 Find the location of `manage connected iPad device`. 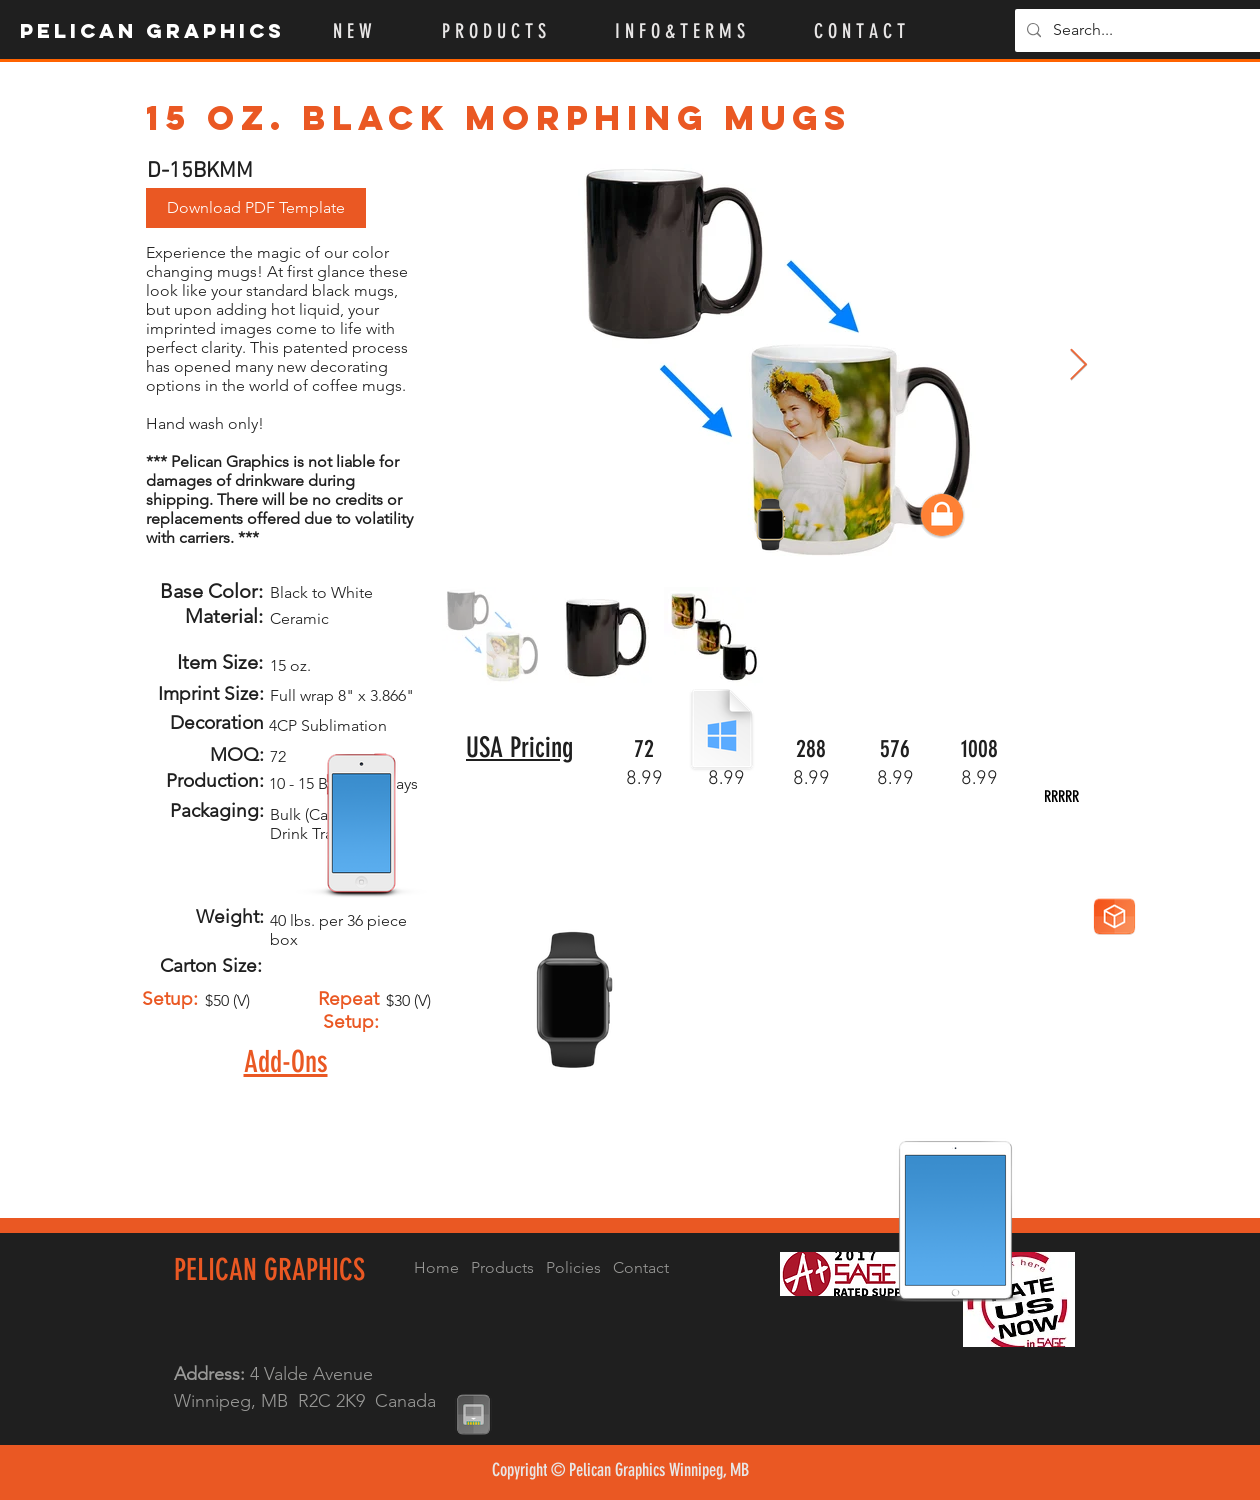

manage connected iPad device is located at coordinates (955, 1219).